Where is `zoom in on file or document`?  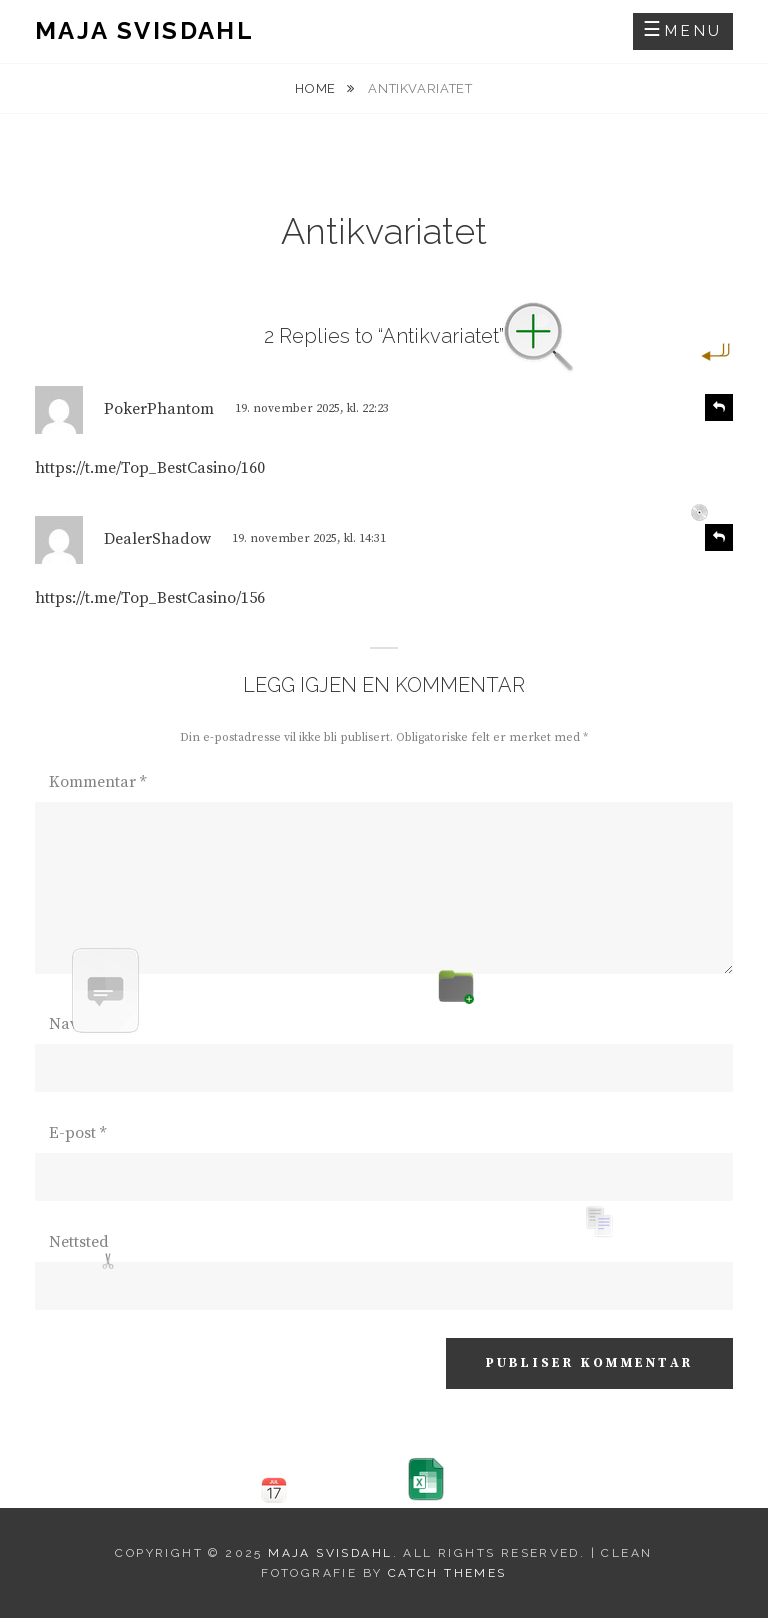
zoom in on file or document is located at coordinates (538, 336).